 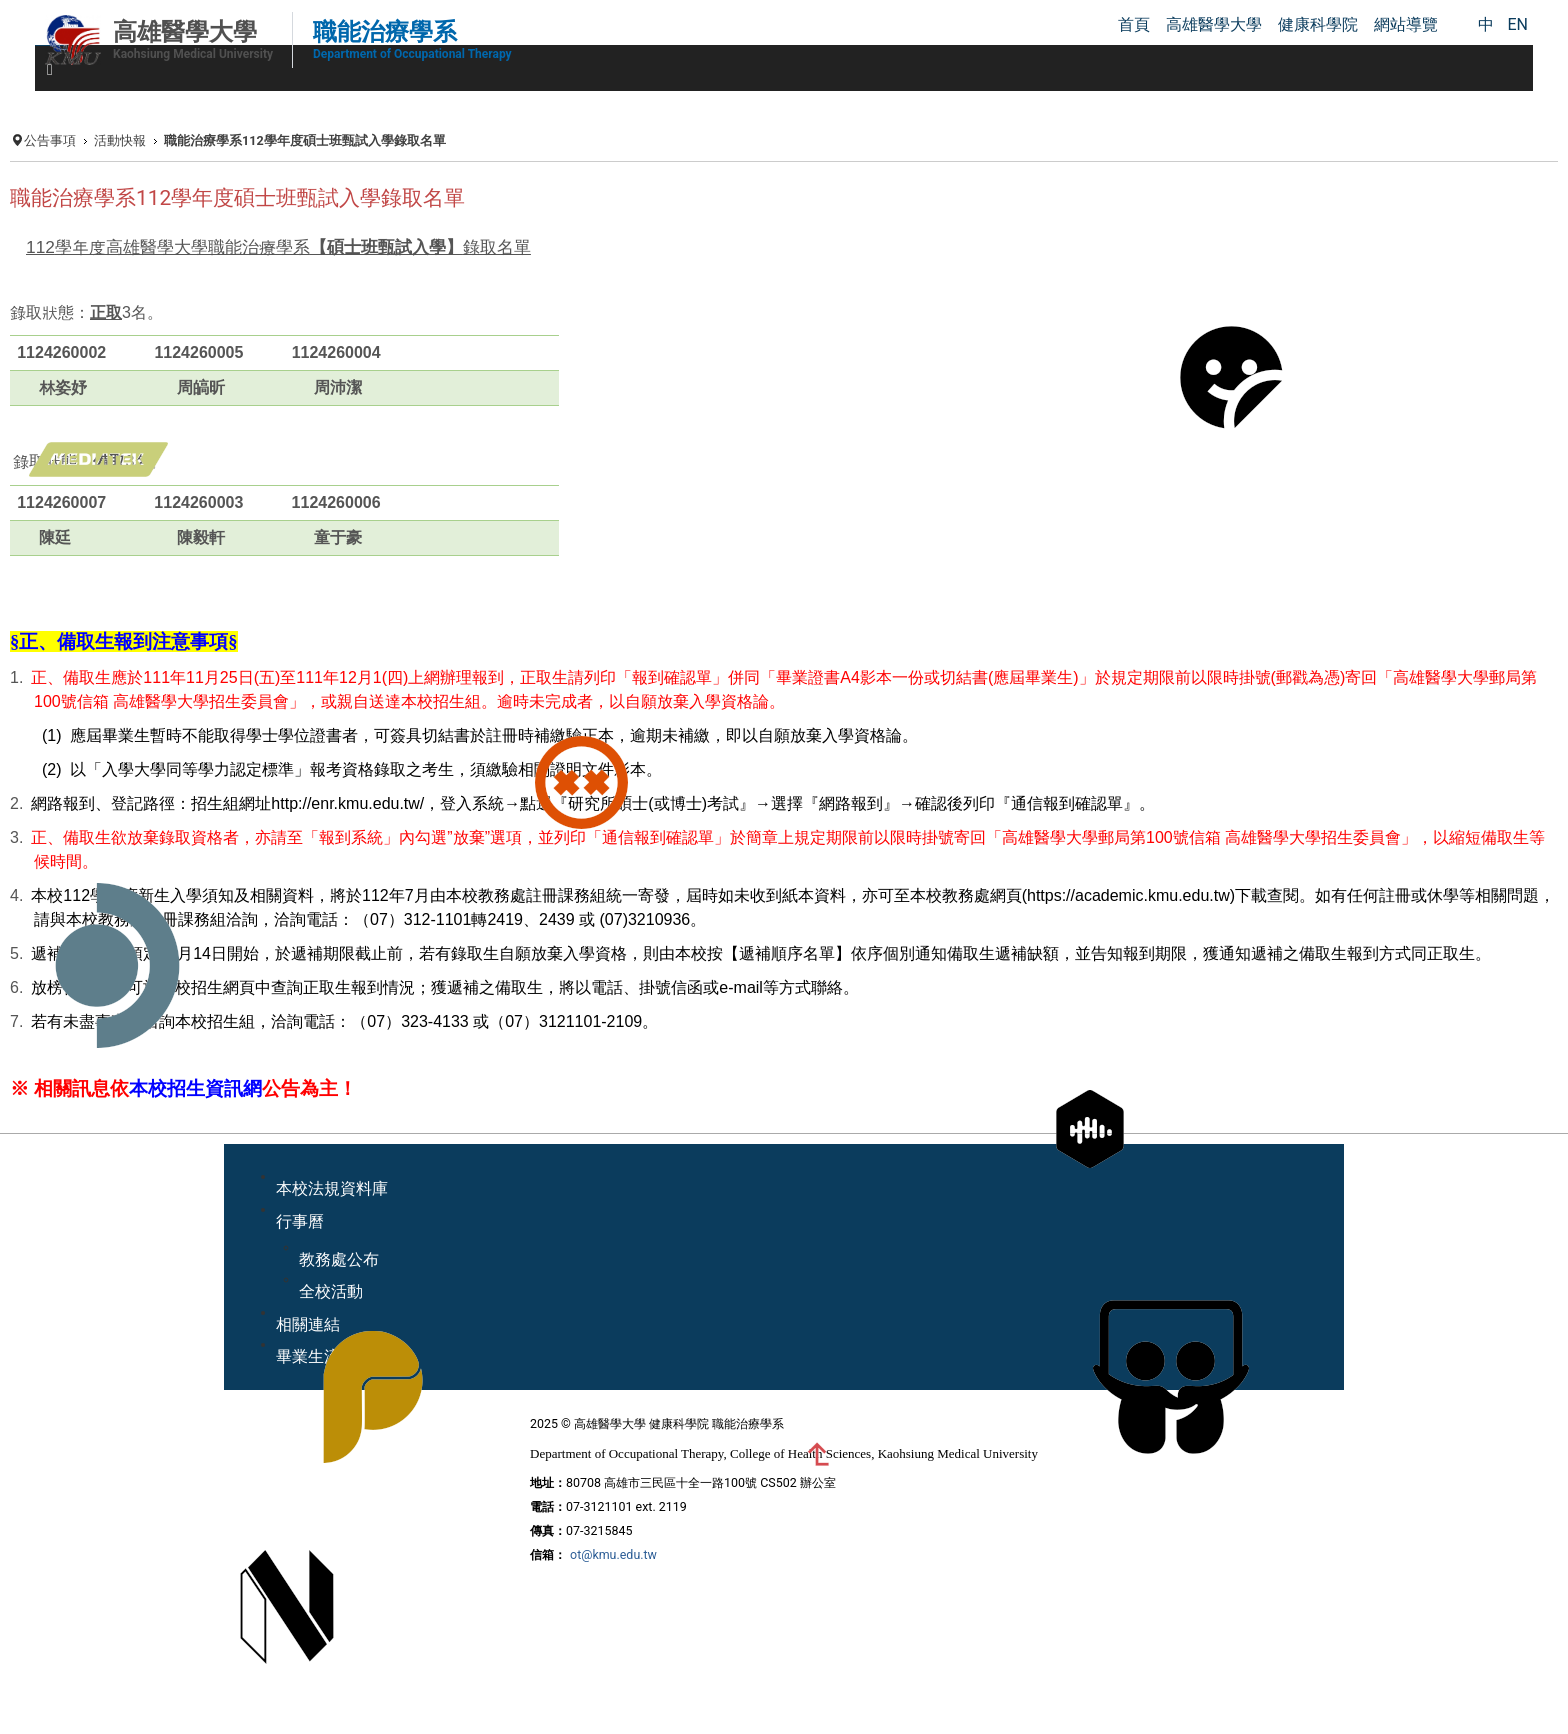 I want to click on open the Castbox podcast app, so click(x=1090, y=1129).